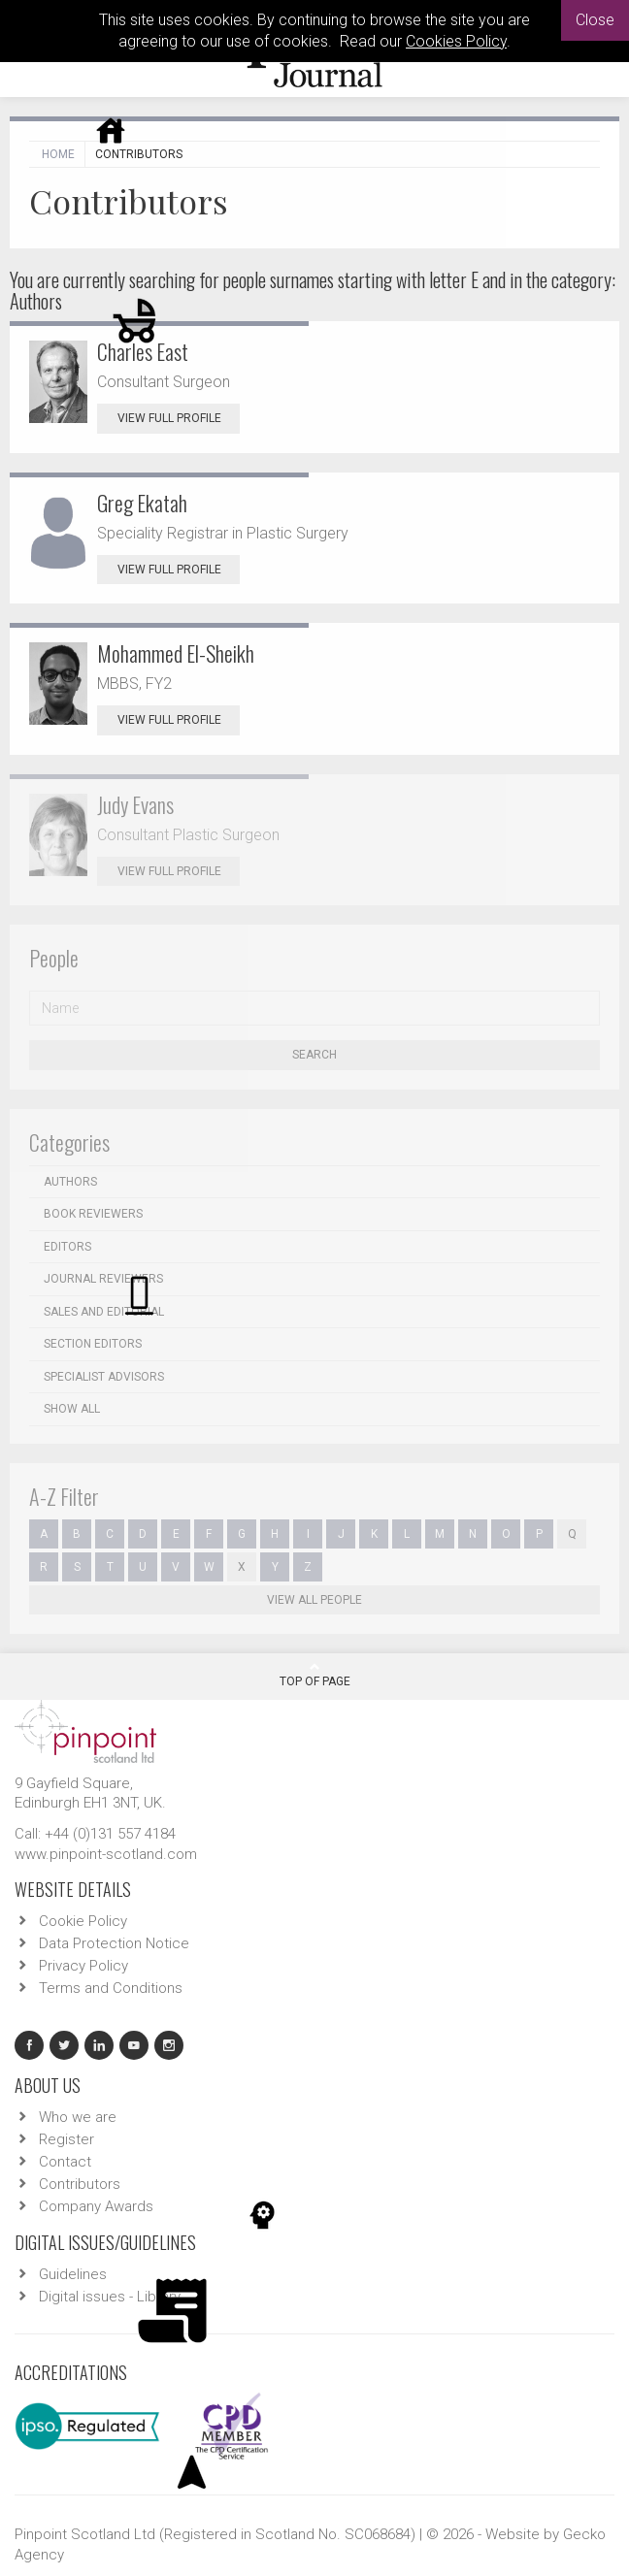 The height and width of the screenshot is (2576, 629). Describe the element at coordinates (111, 131) in the screenshot. I see `go to home screen` at that location.